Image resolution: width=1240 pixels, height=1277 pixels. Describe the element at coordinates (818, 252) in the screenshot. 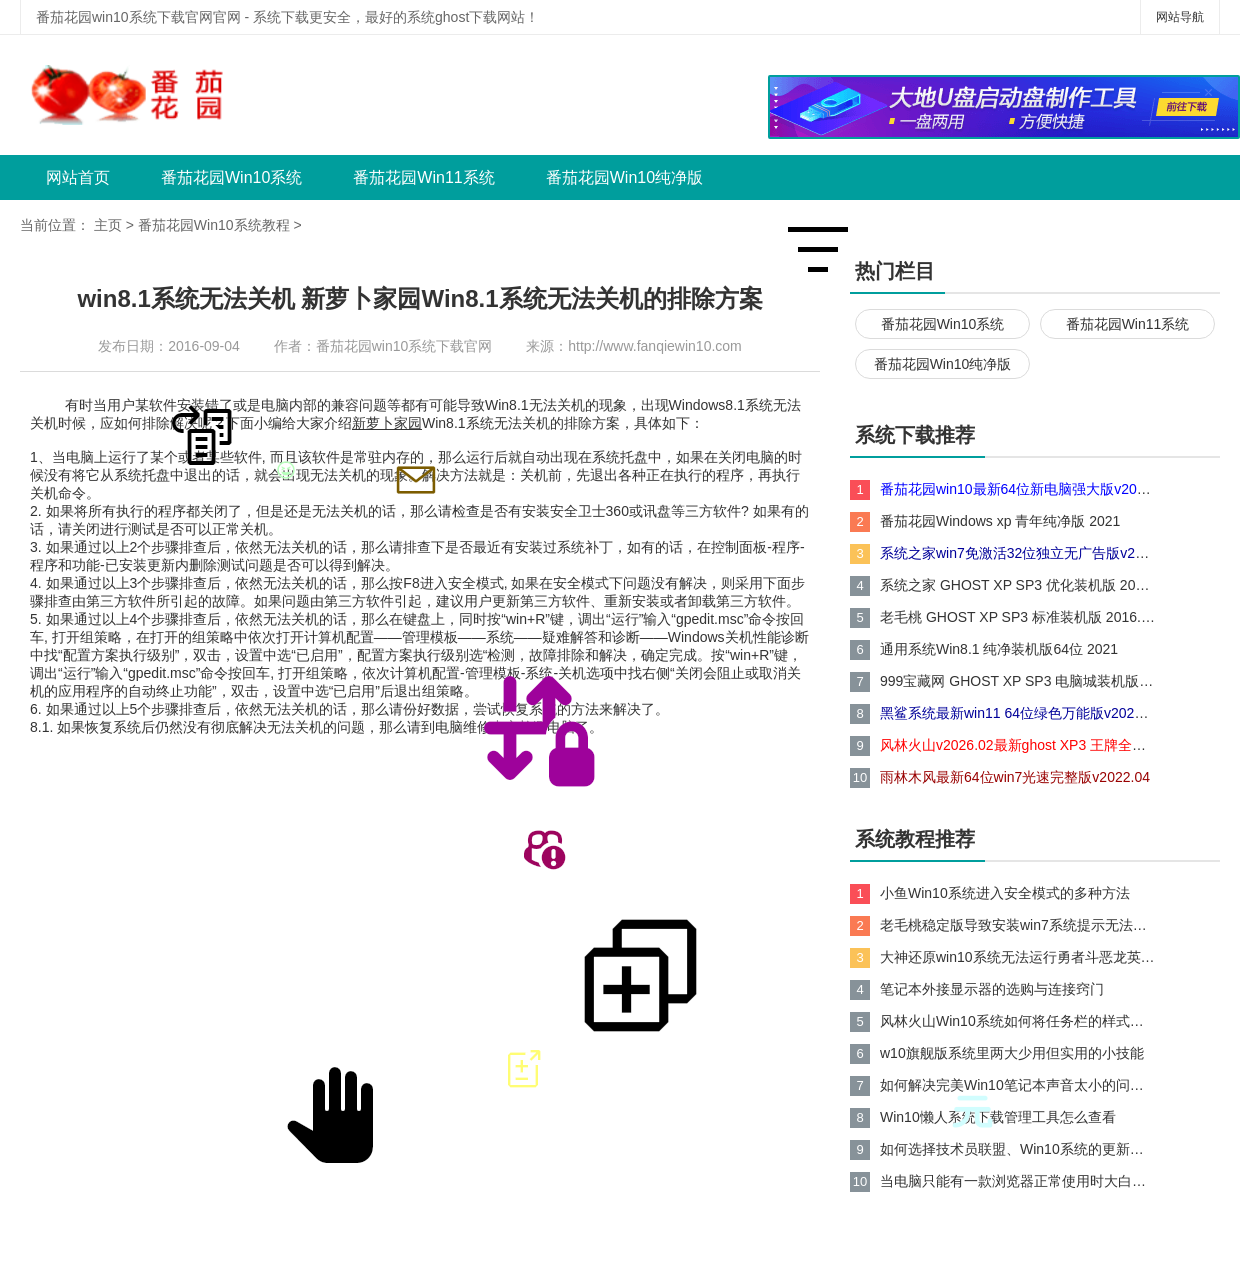

I see `filter or sort list items` at that location.